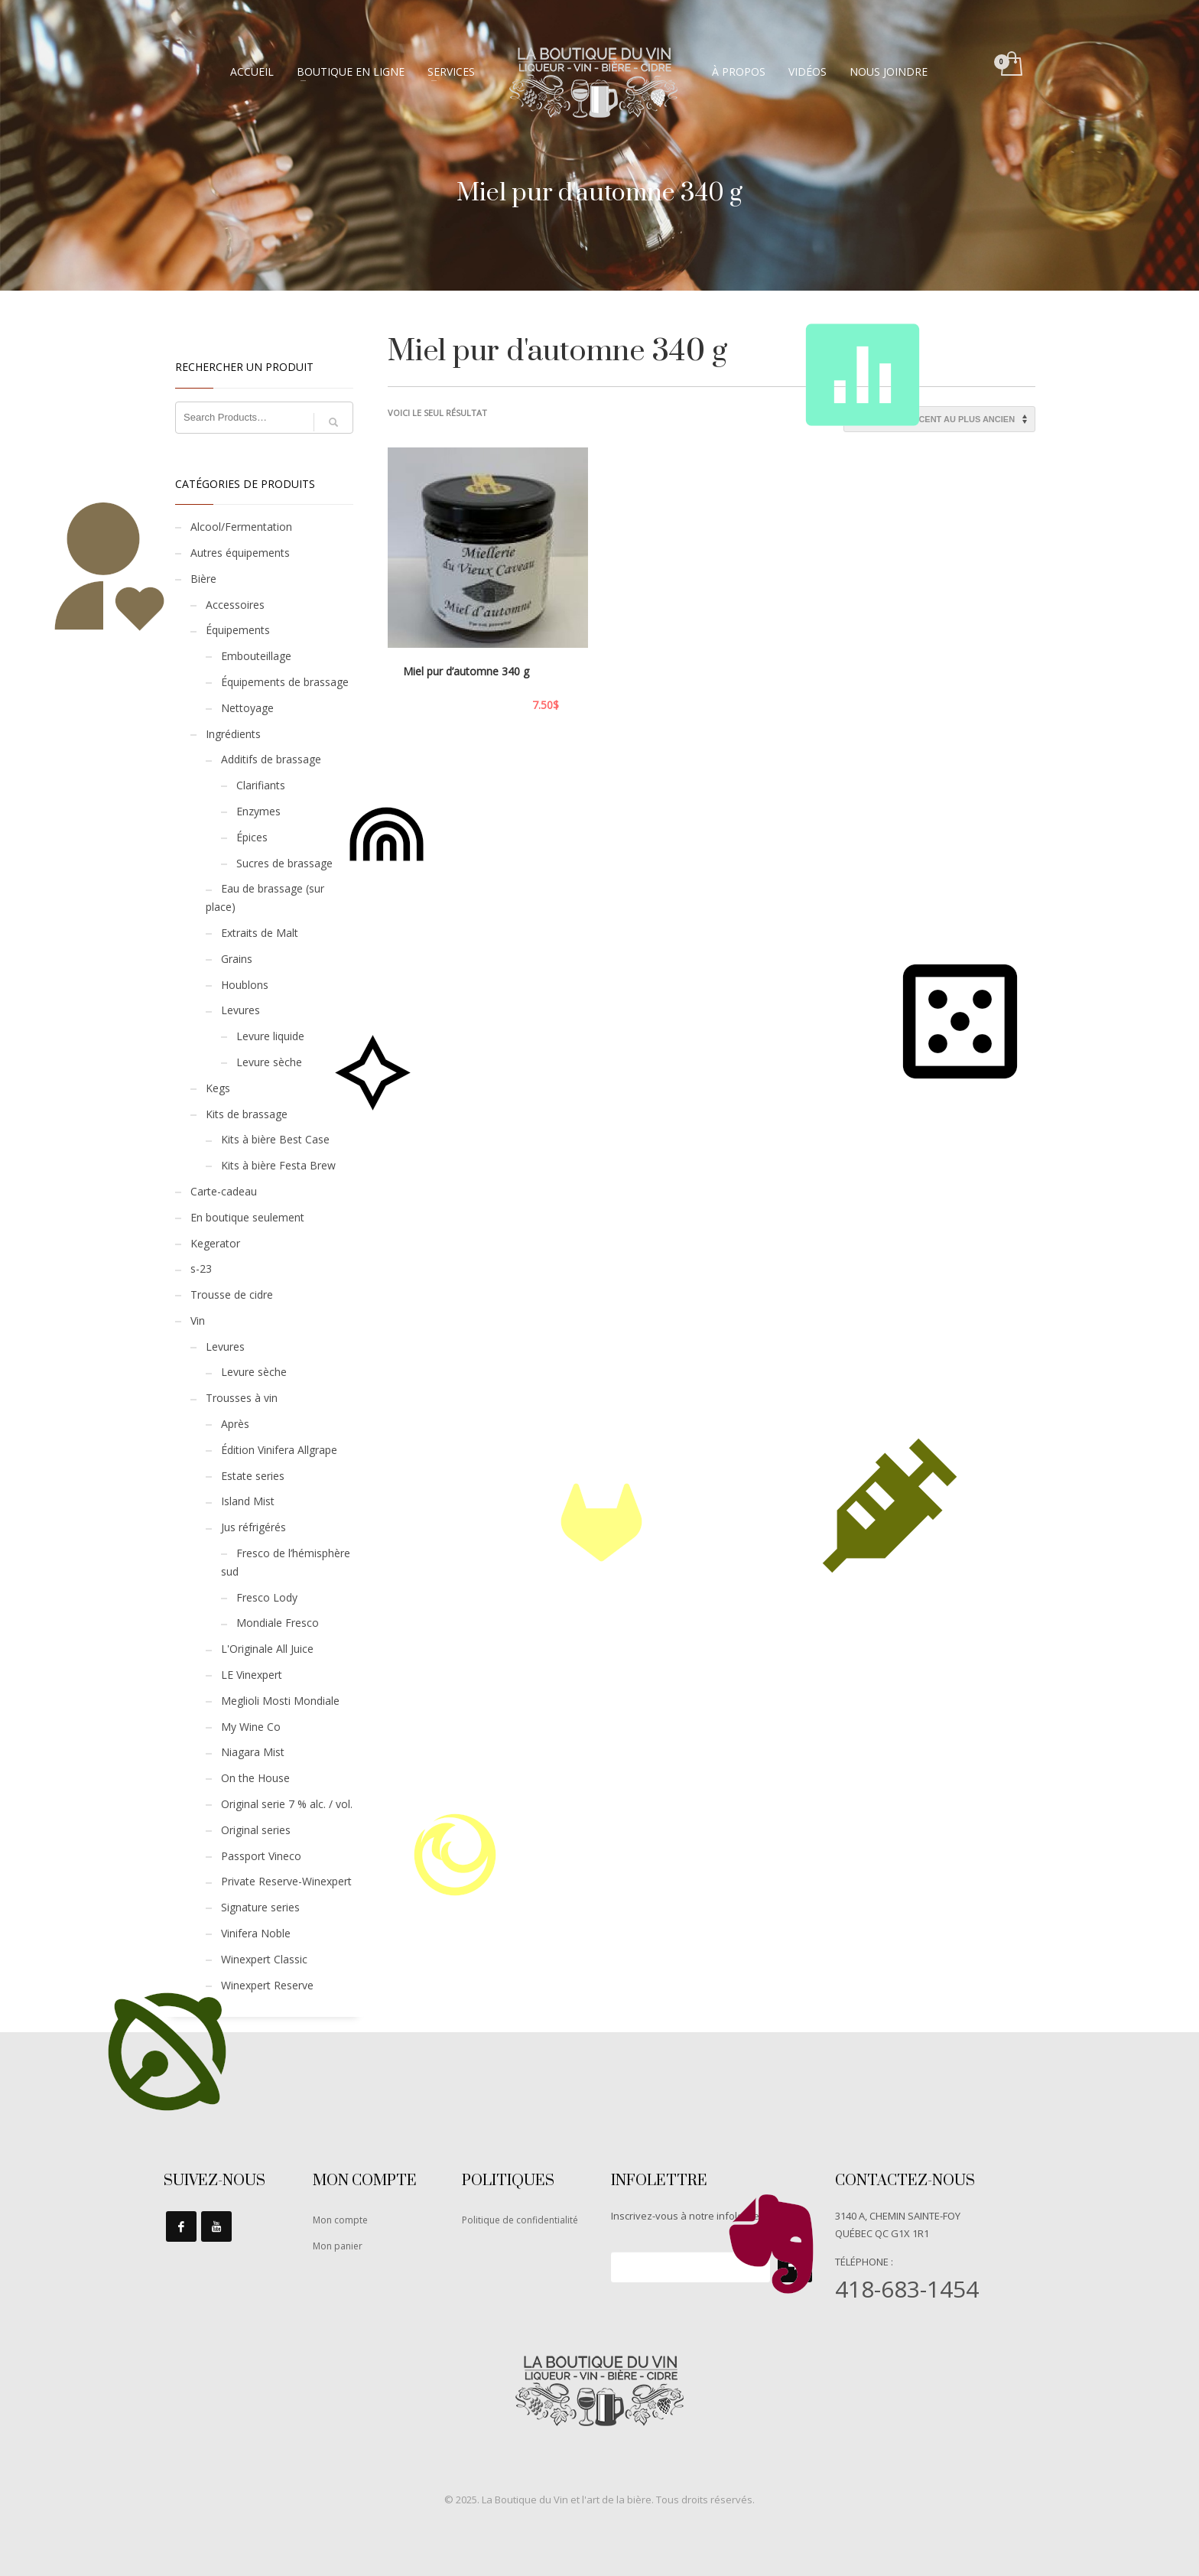 This screenshot has height=2576, width=1199. I want to click on randomize or shuffle content, so click(960, 1021).